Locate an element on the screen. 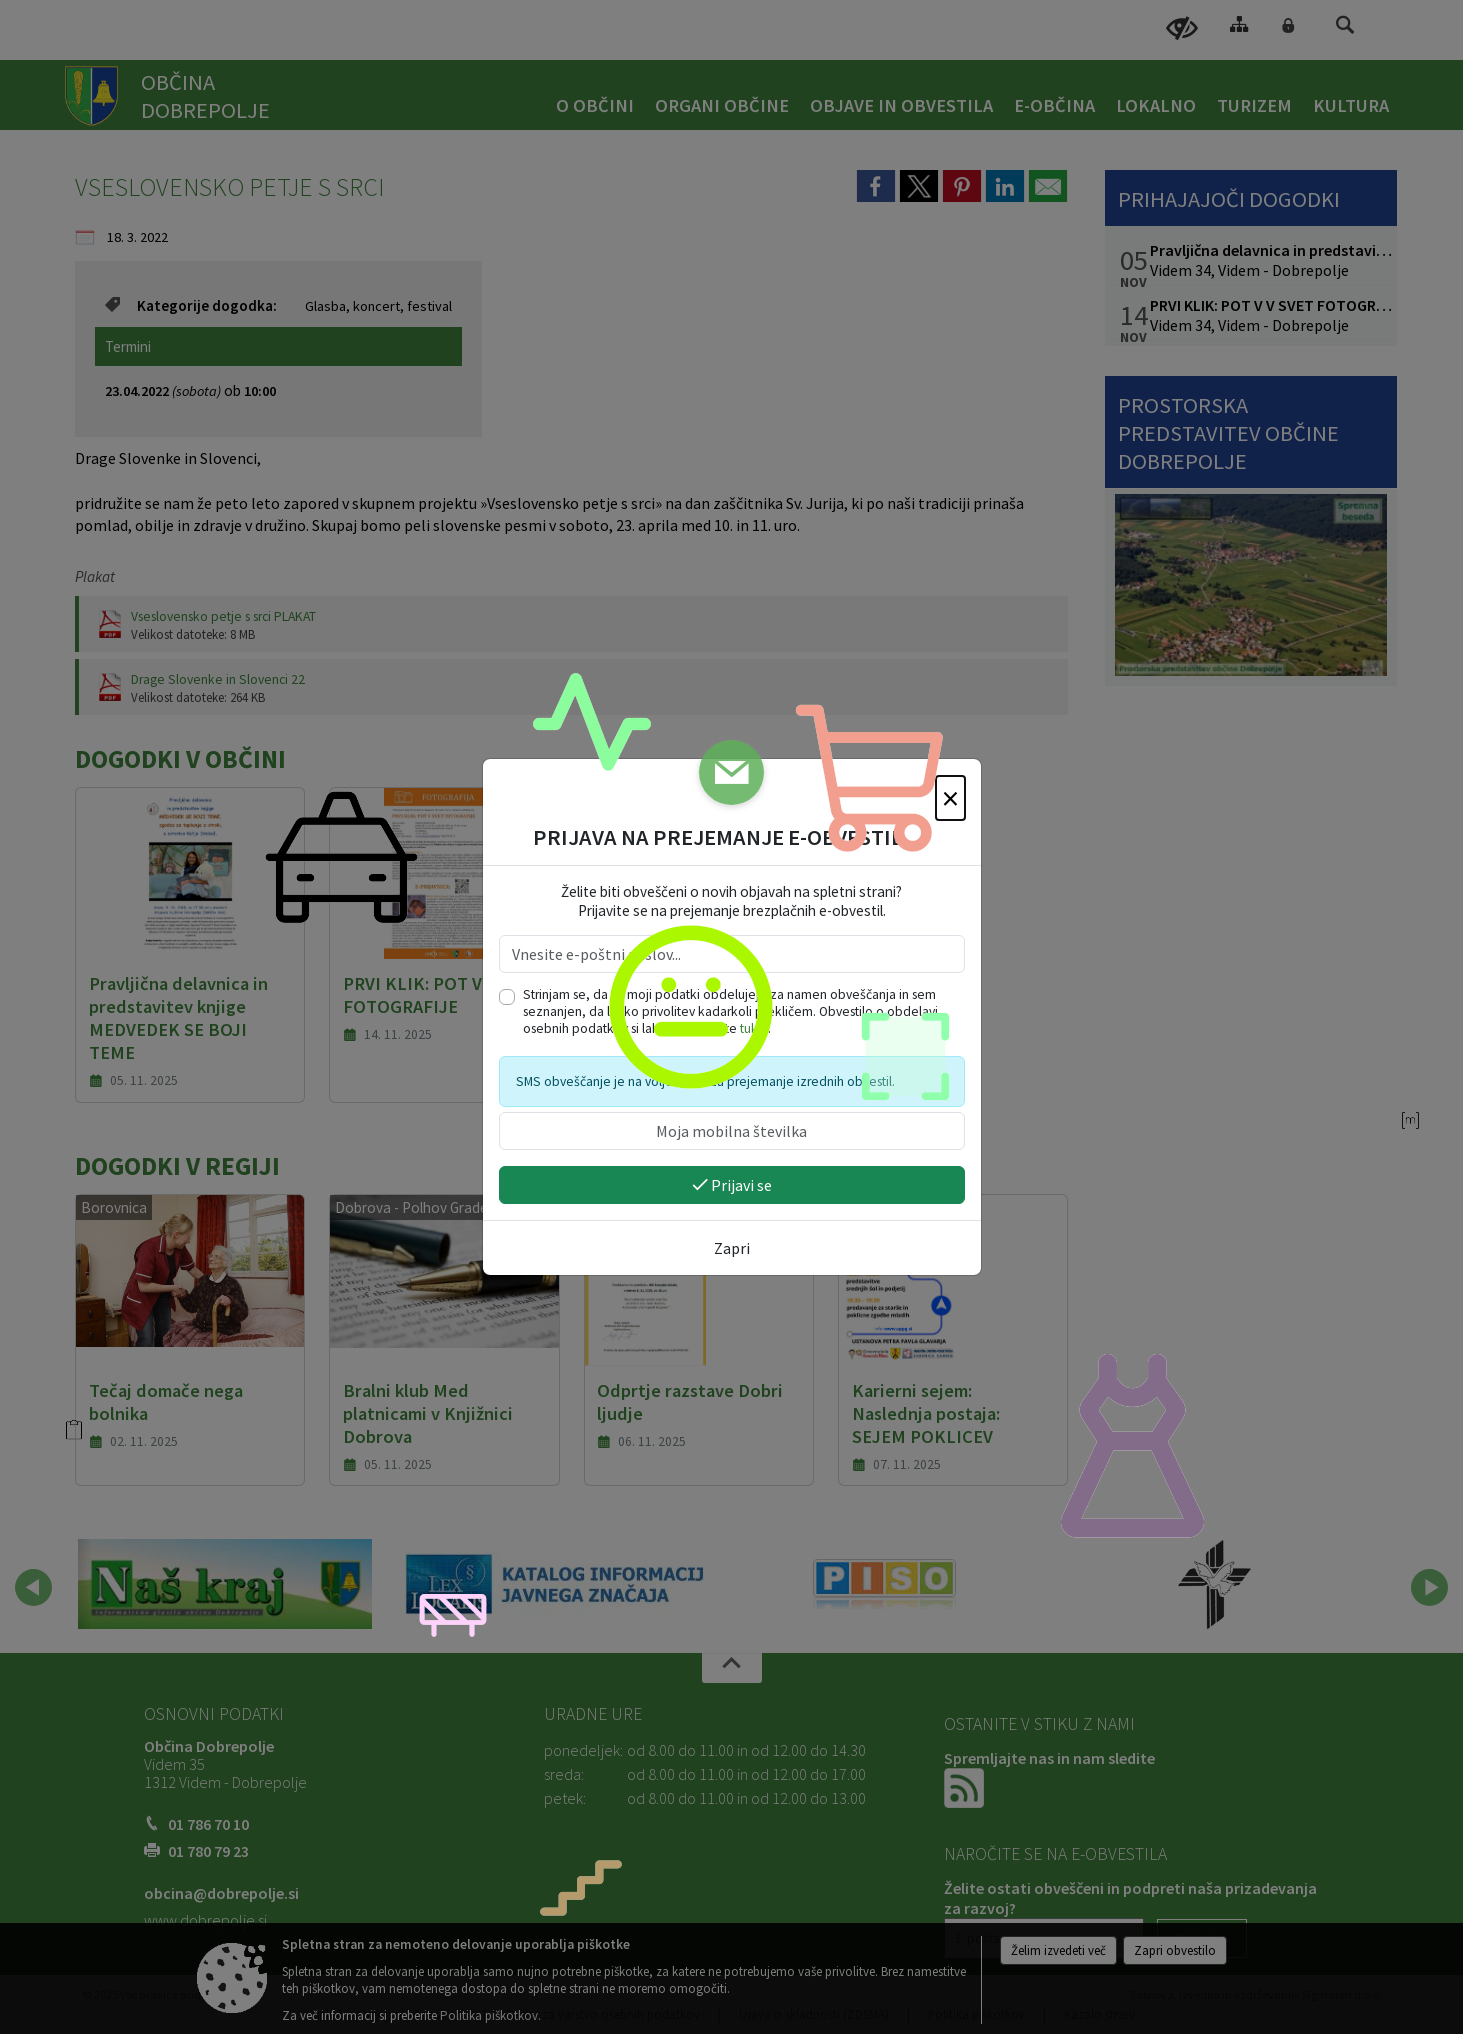 This screenshot has height=2034, width=1463. view steps or stairs in a building map is located at coordinates (581, 1888).